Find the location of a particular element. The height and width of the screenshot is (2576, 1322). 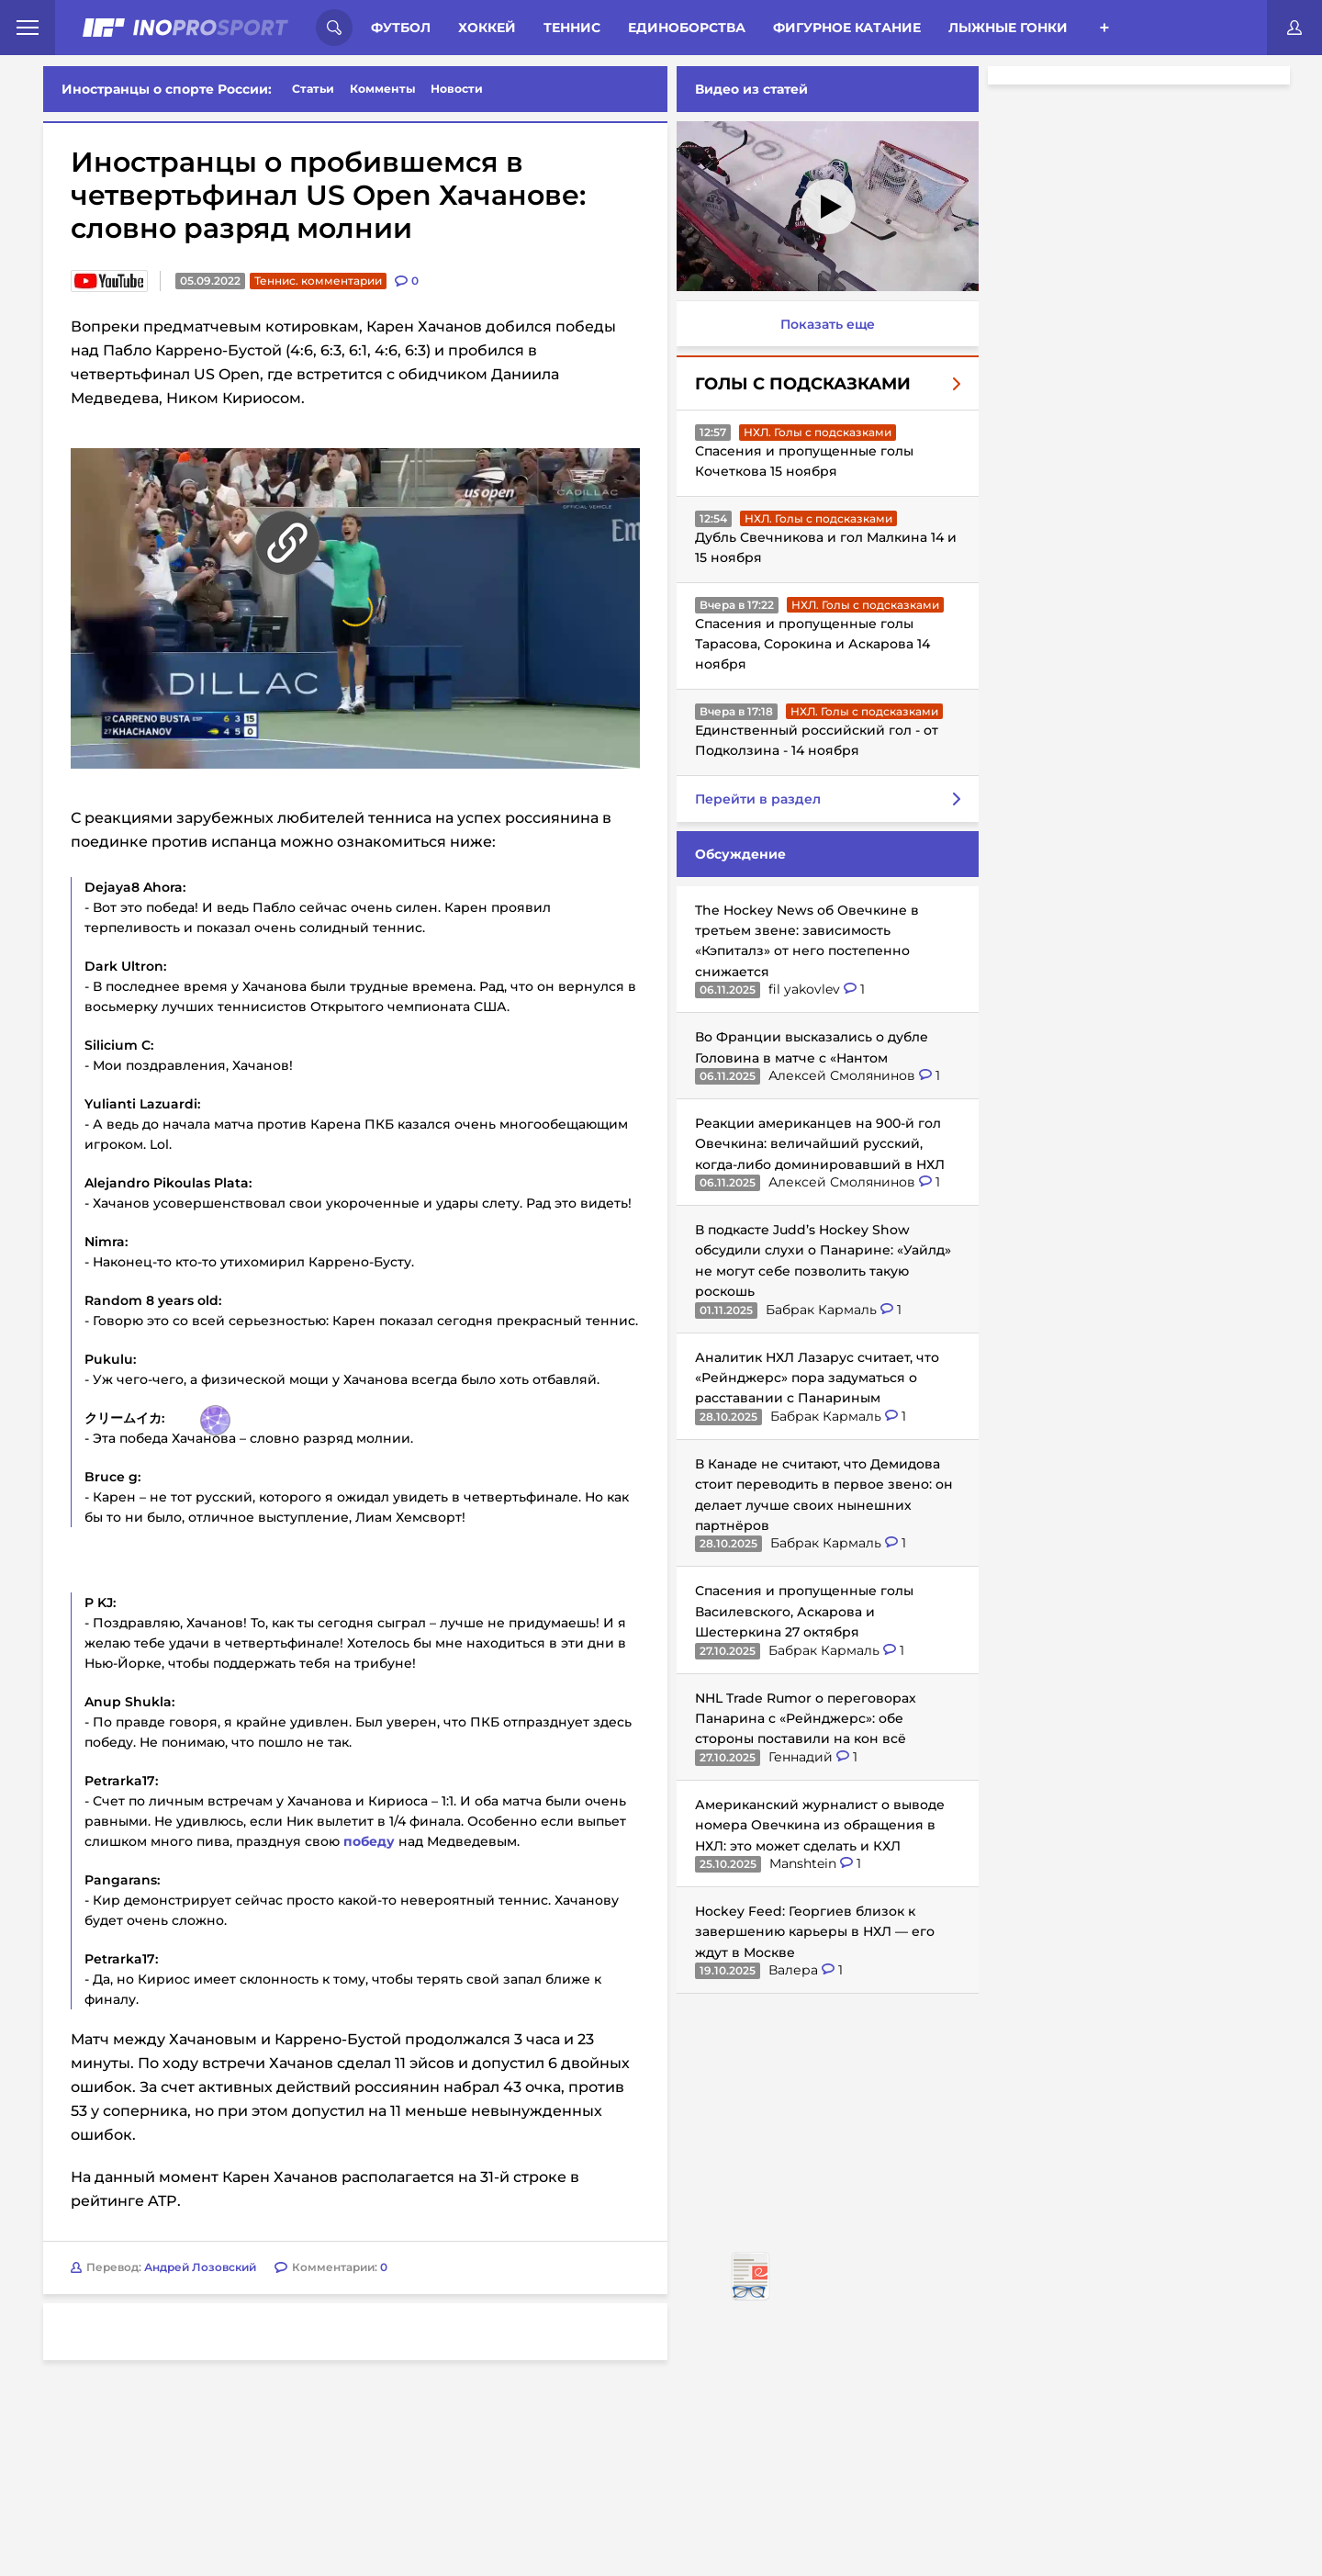

open evince document viewer is located at coordinates (750, 2276).